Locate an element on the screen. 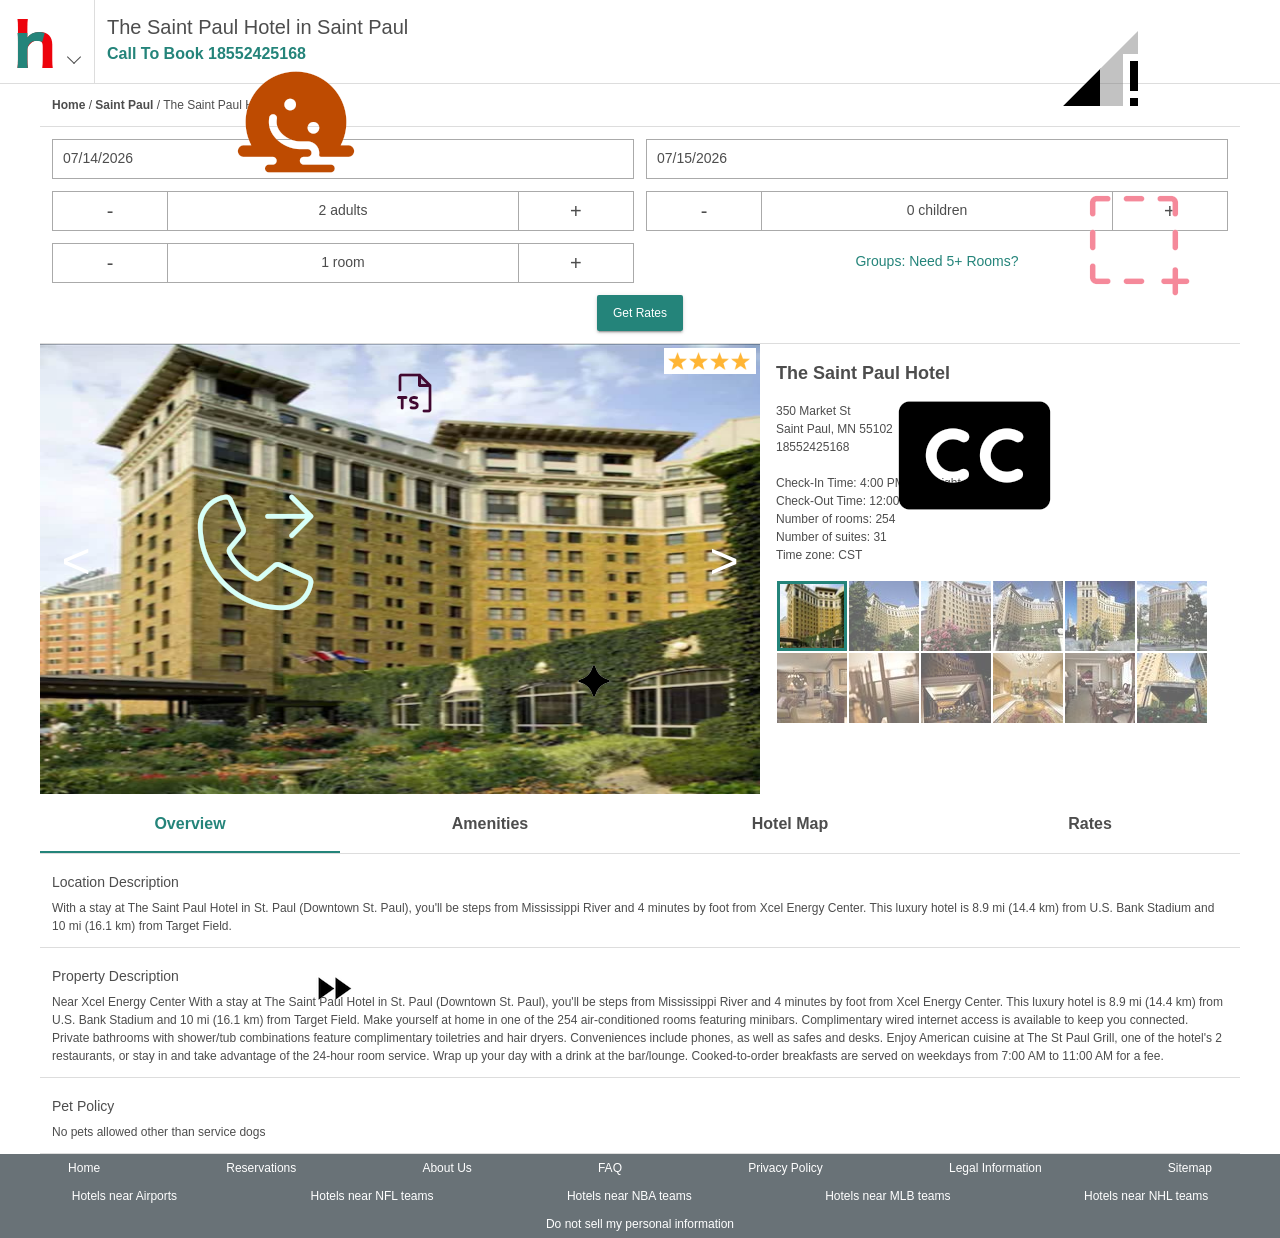 This screenshot has height=1238, width=1280. enable closed captions for video content is located at coordinates (974, 455).